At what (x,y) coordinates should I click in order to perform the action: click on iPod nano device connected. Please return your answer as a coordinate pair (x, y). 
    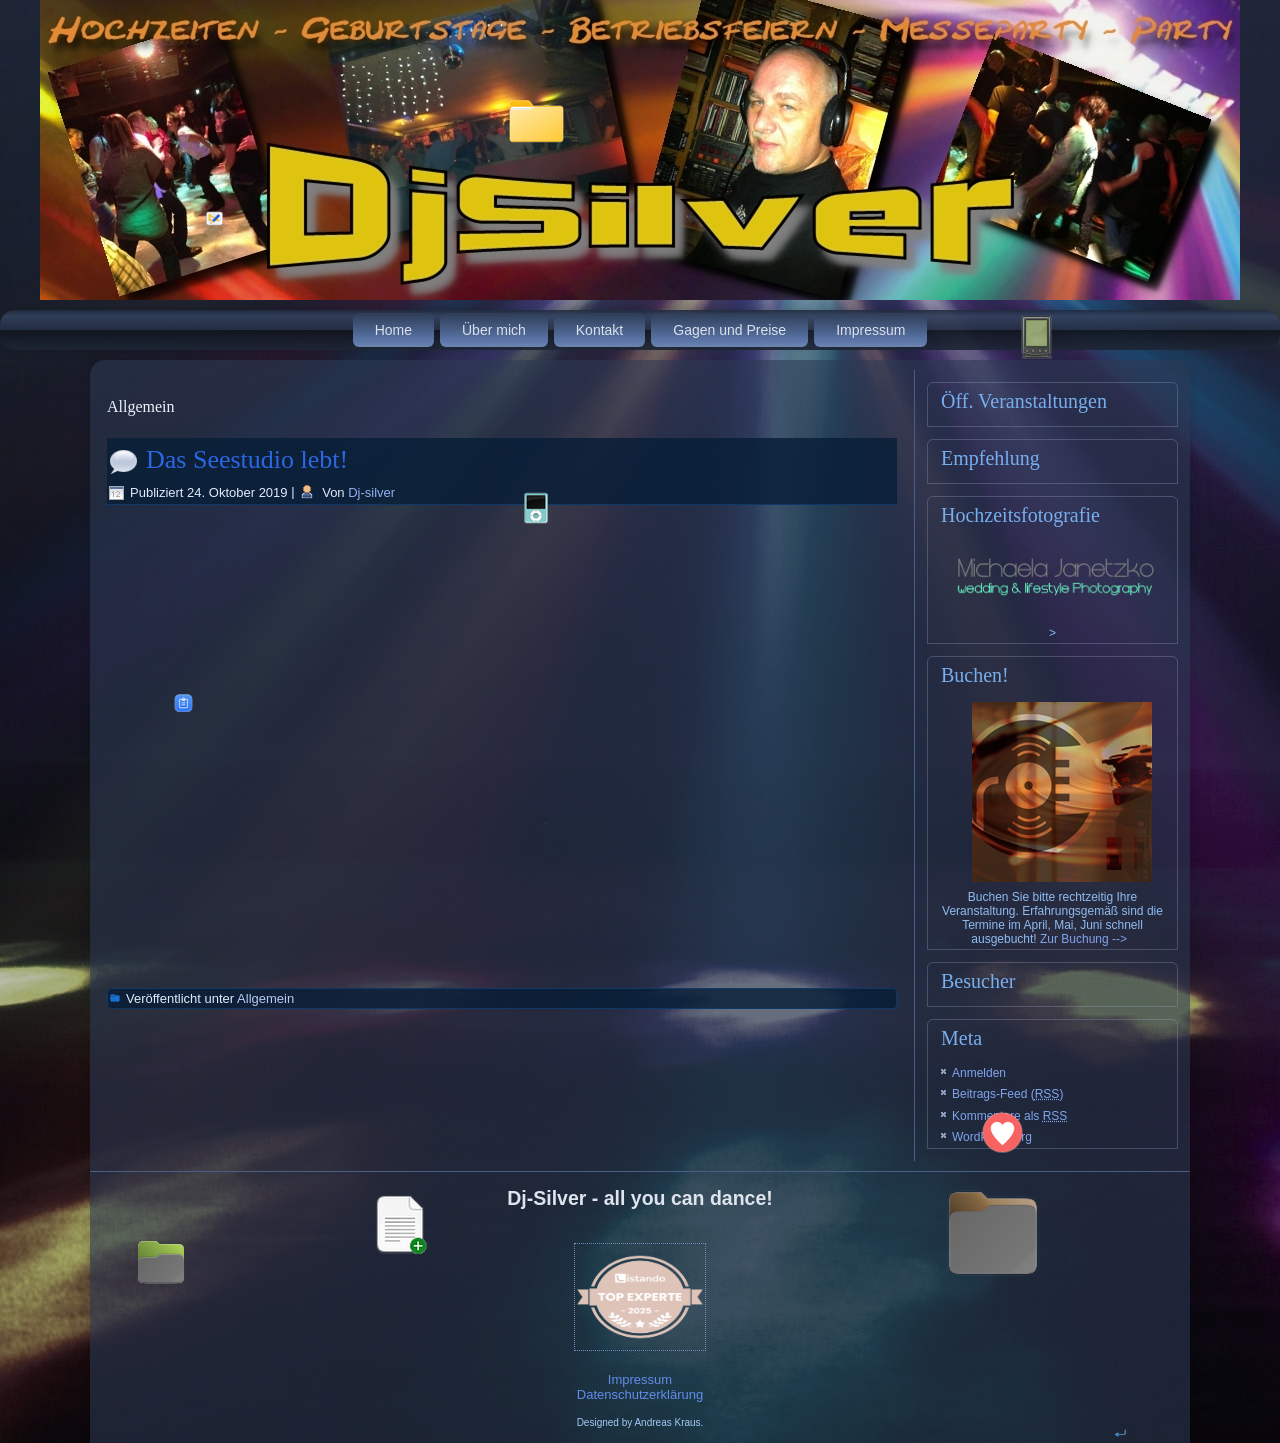
    Looking at the image, I should click on (536, 501).